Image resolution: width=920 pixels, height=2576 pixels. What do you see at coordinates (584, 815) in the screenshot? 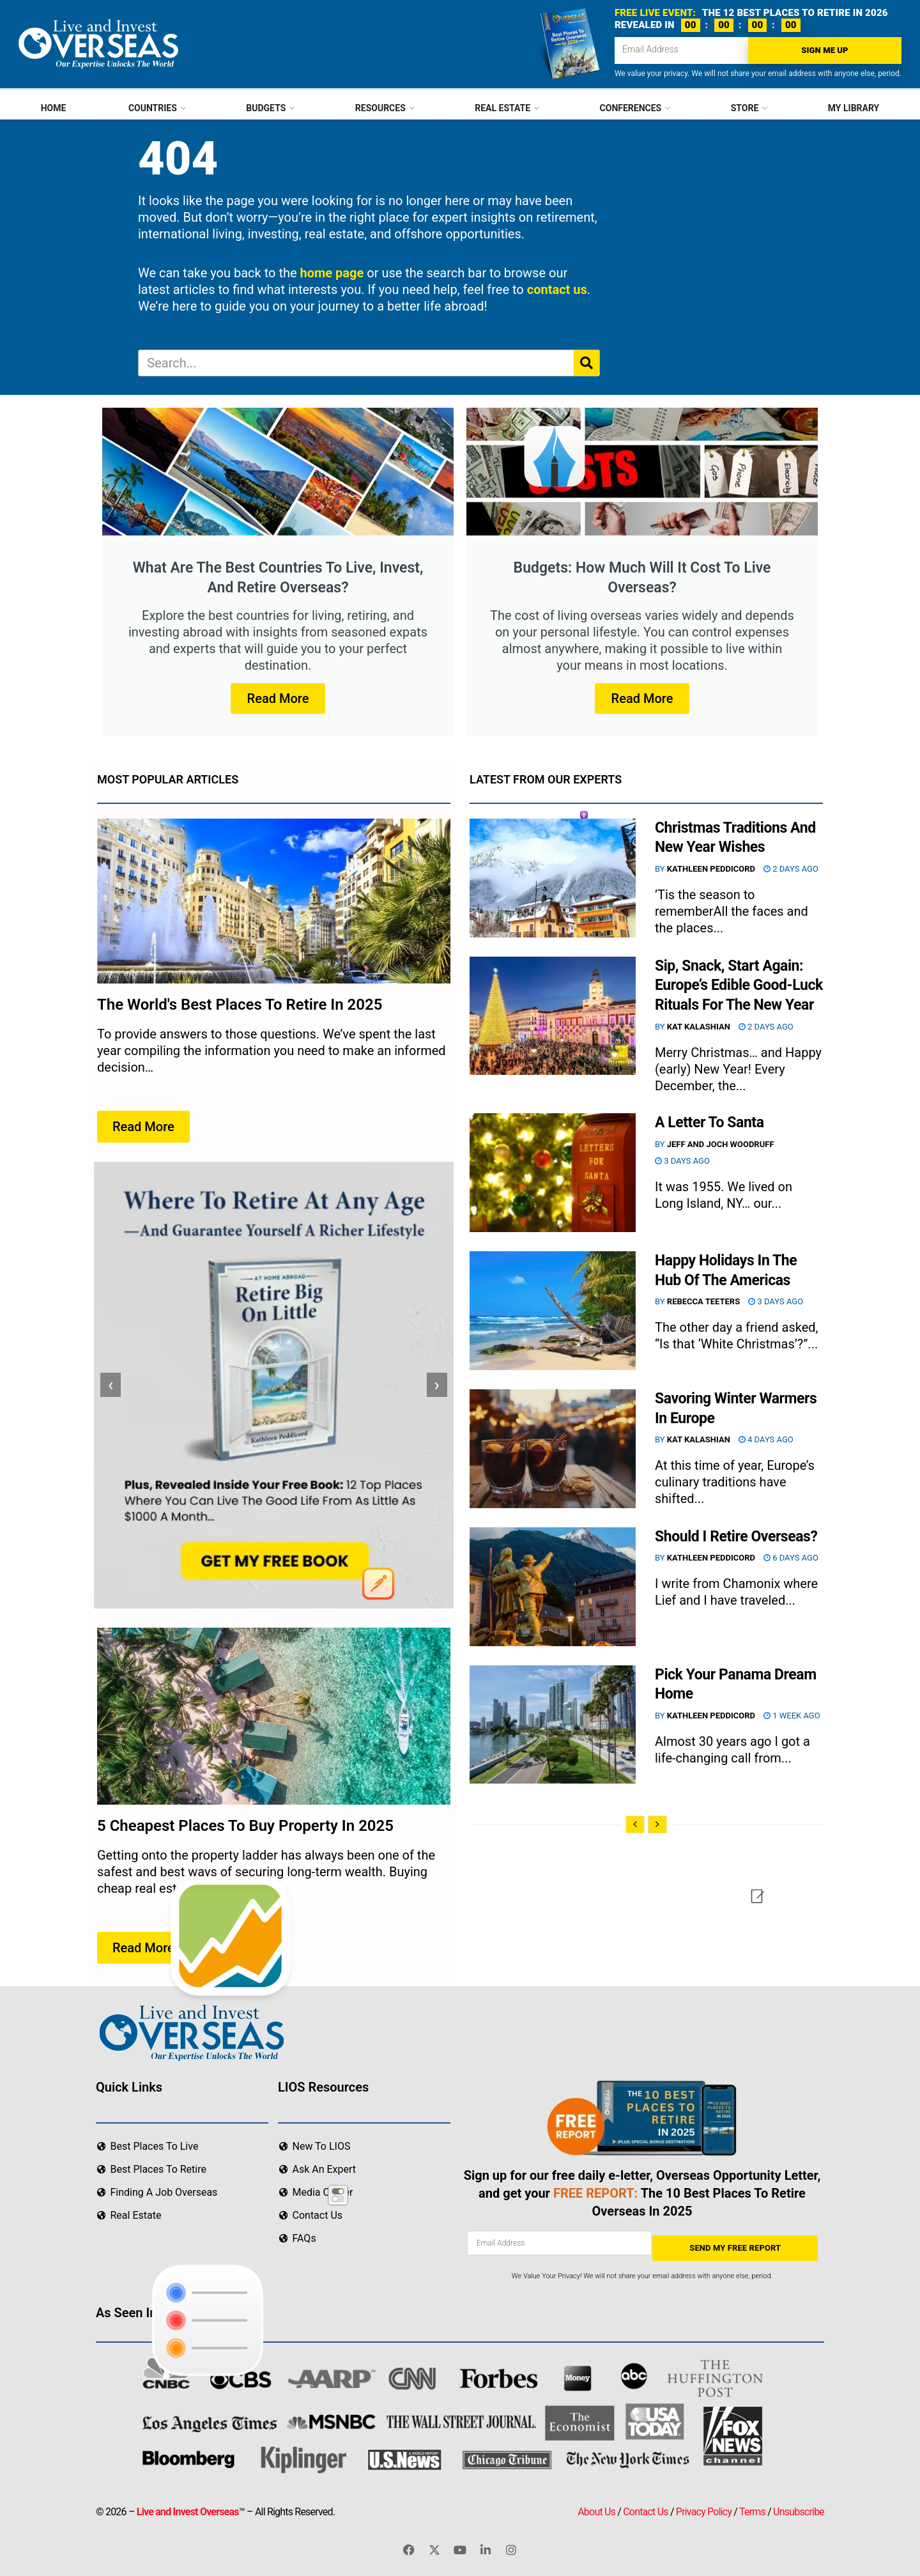
I see `open the apple podcasts app` at bounding box center [584, 815].